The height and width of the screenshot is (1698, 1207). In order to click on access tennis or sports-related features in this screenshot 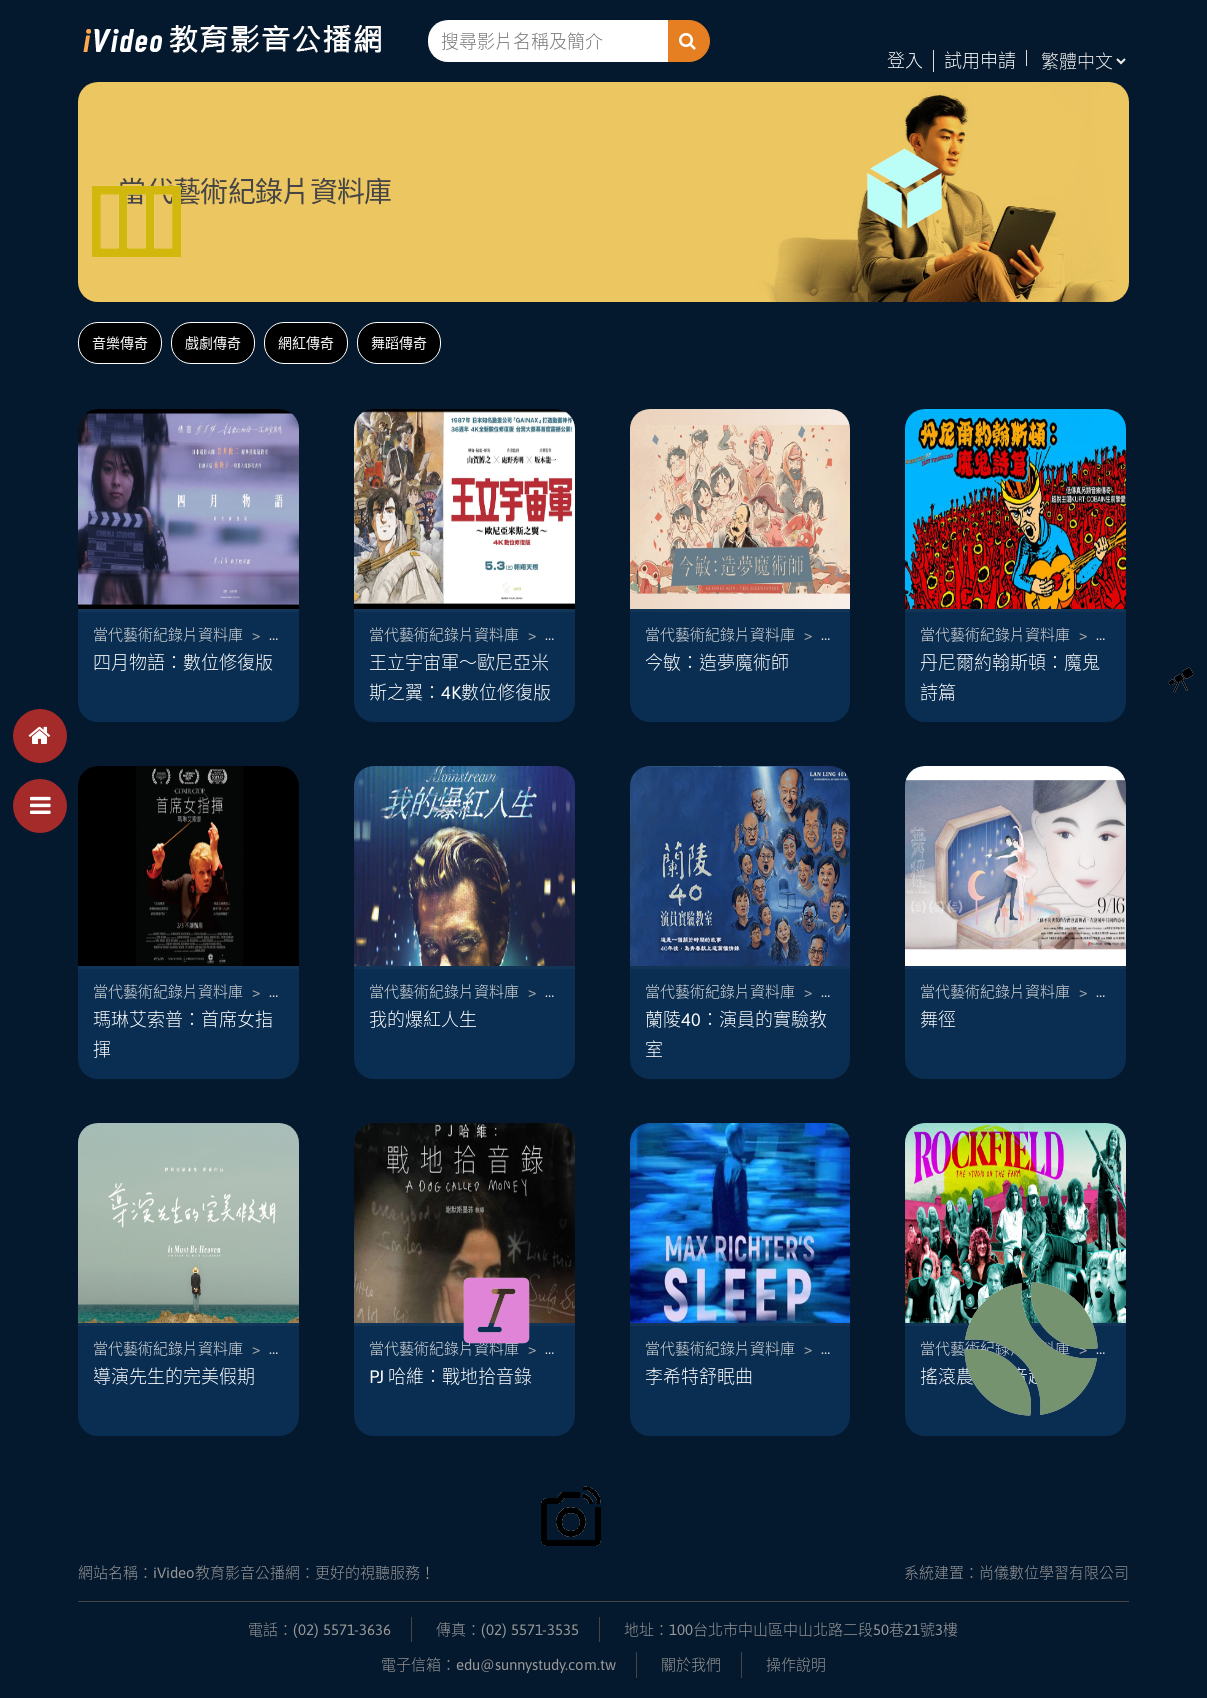, I will do `click(1031, 1349)`.